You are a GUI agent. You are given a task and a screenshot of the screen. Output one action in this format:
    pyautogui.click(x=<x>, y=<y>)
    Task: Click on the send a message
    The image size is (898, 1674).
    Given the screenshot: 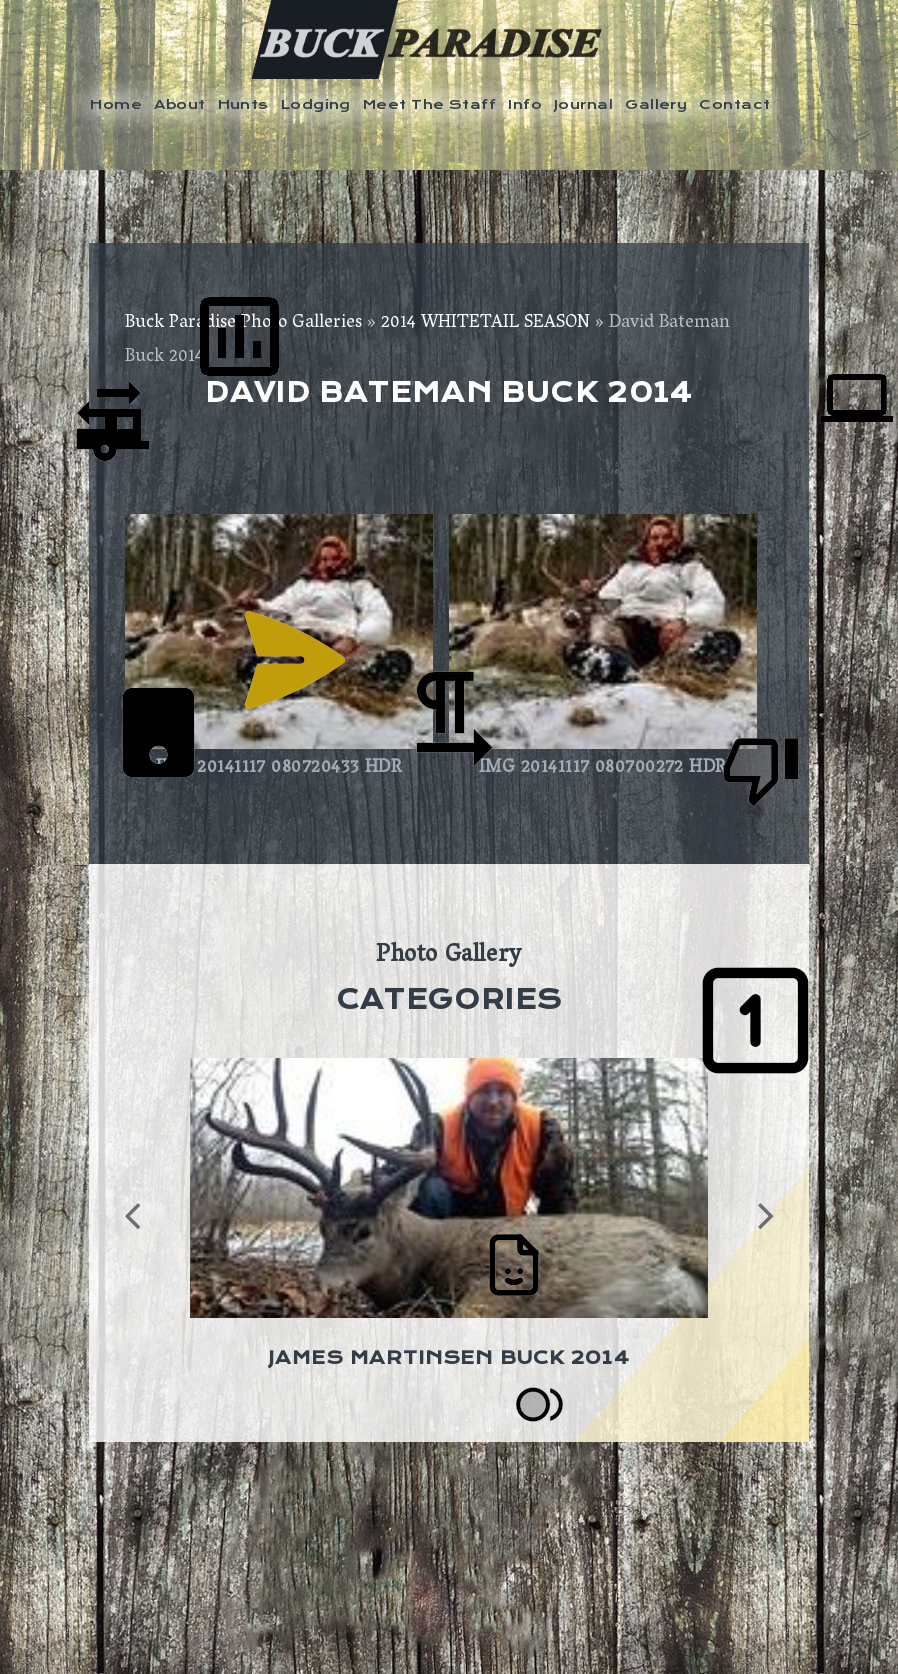 What is the action you would take?
    pyautogui.click(x=293, y=660)
    